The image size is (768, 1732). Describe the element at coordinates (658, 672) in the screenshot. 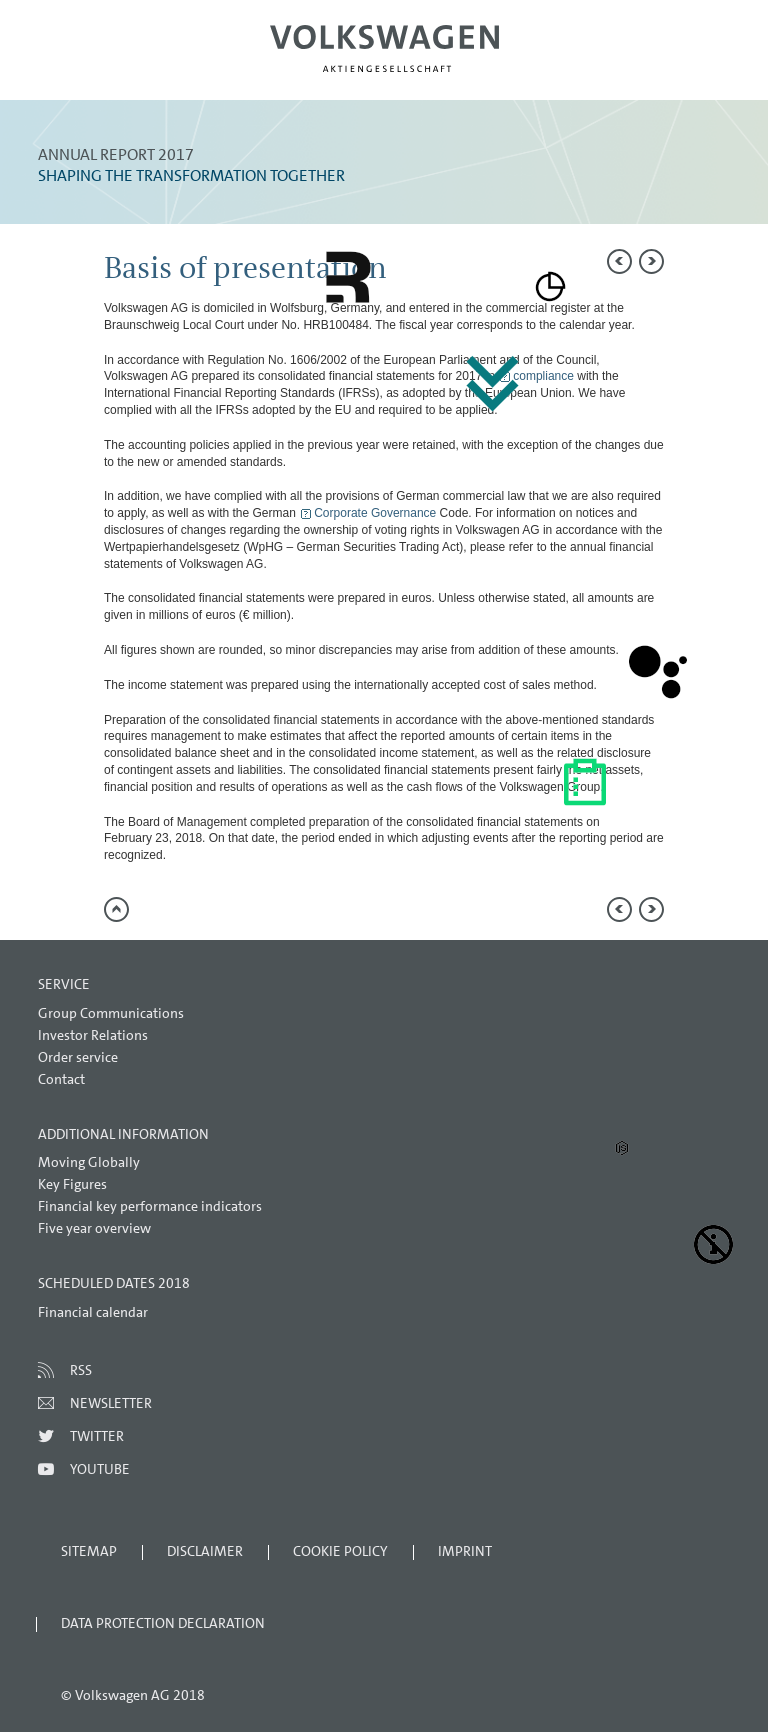

I see `open google assistant` at that location.